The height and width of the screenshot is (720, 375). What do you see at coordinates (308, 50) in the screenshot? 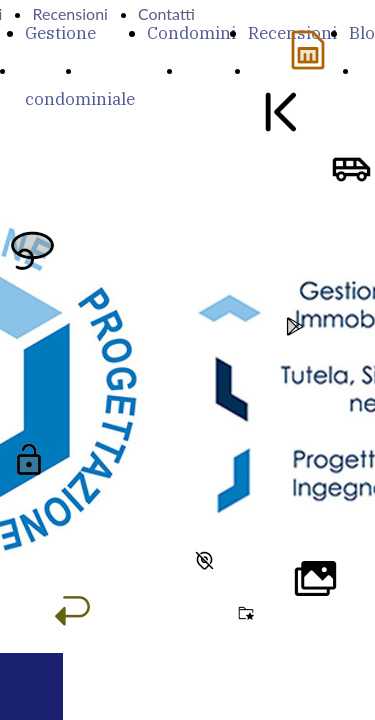
I see `manage sim card settings` at bounding box center [308, 50].